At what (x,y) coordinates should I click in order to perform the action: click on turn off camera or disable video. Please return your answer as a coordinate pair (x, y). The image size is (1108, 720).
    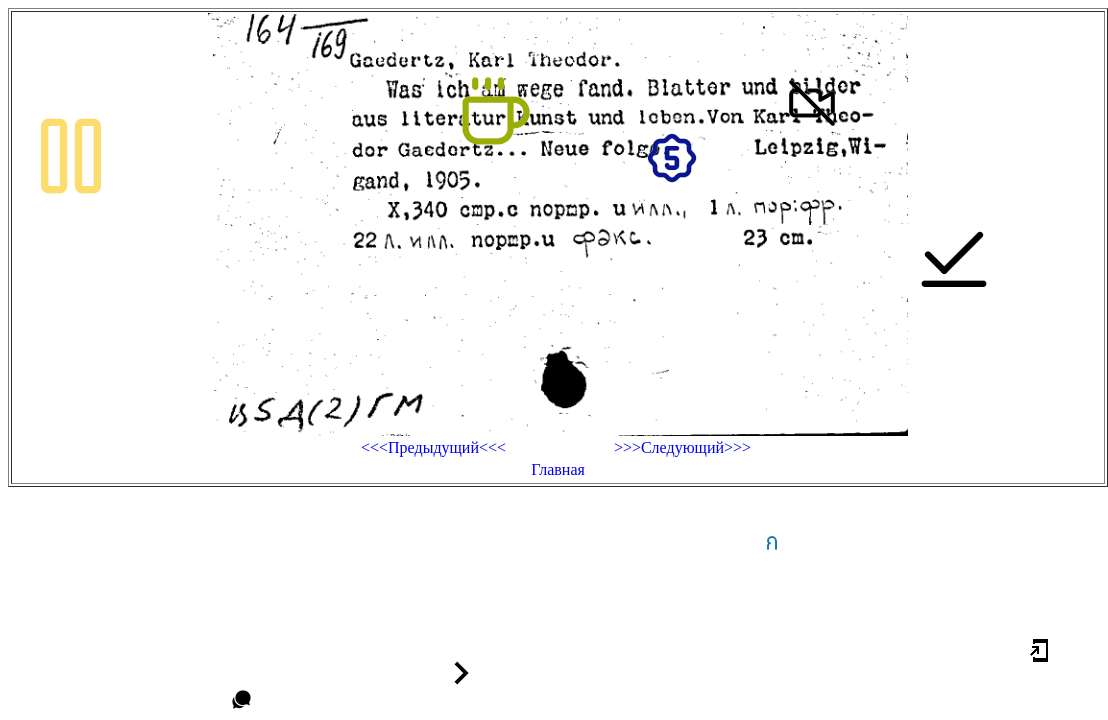
    Looking at the image, I should click on (812, 103).